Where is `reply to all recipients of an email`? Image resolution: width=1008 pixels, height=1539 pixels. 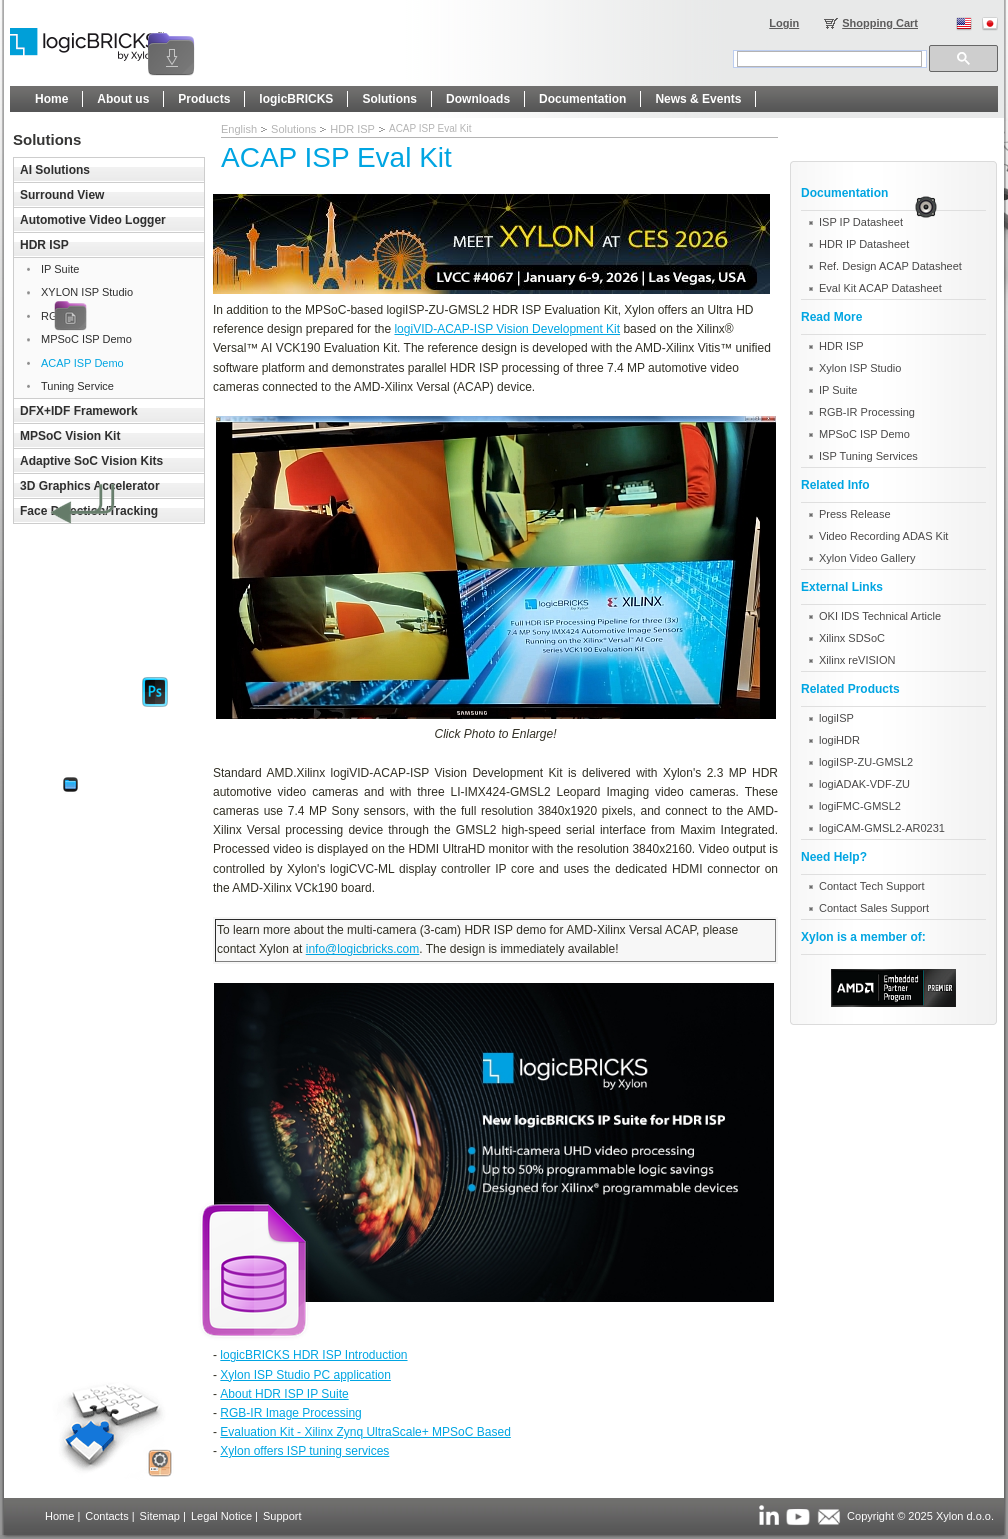 reply to all recipients of an email is located at coordinates (81, 503).